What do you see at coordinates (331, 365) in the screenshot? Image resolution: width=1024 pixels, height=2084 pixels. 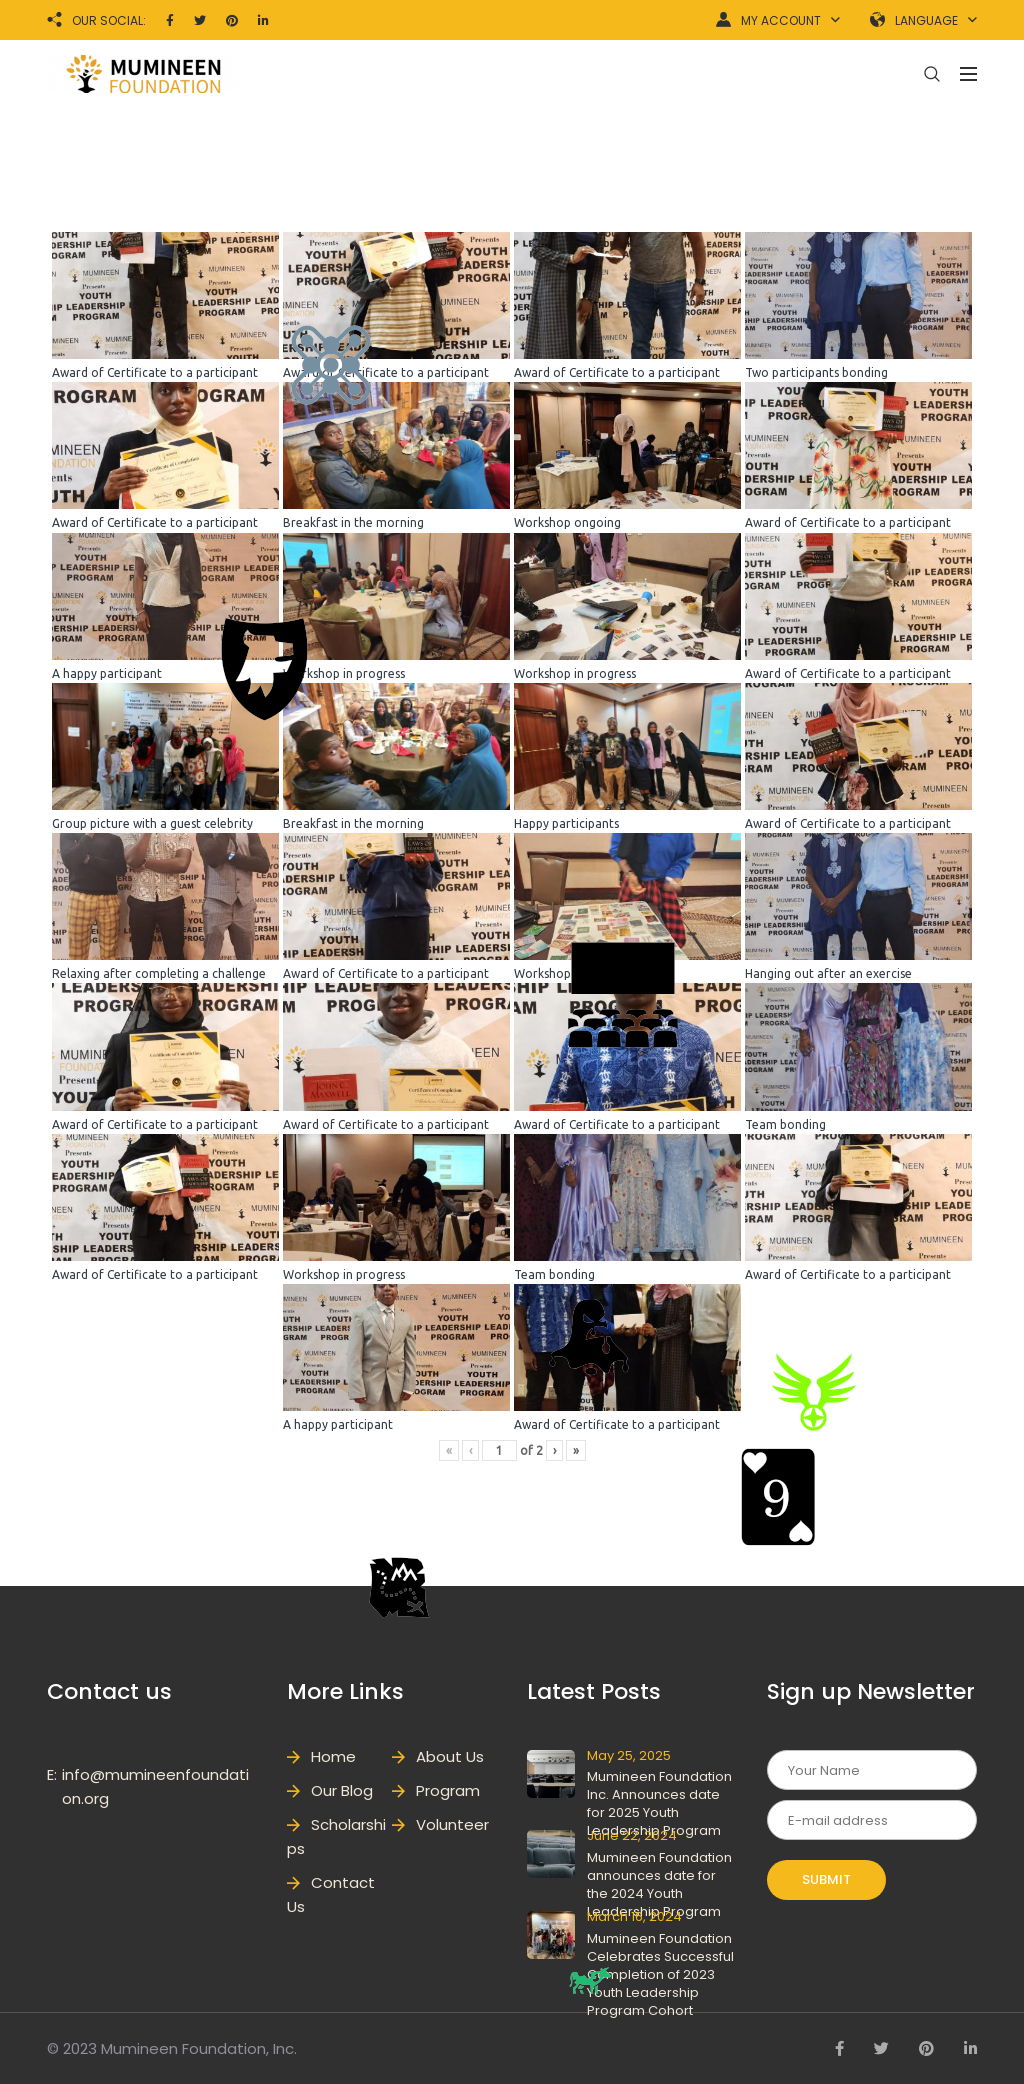 I see `a network or connected nodes icon` at bounding box center [331, 365].